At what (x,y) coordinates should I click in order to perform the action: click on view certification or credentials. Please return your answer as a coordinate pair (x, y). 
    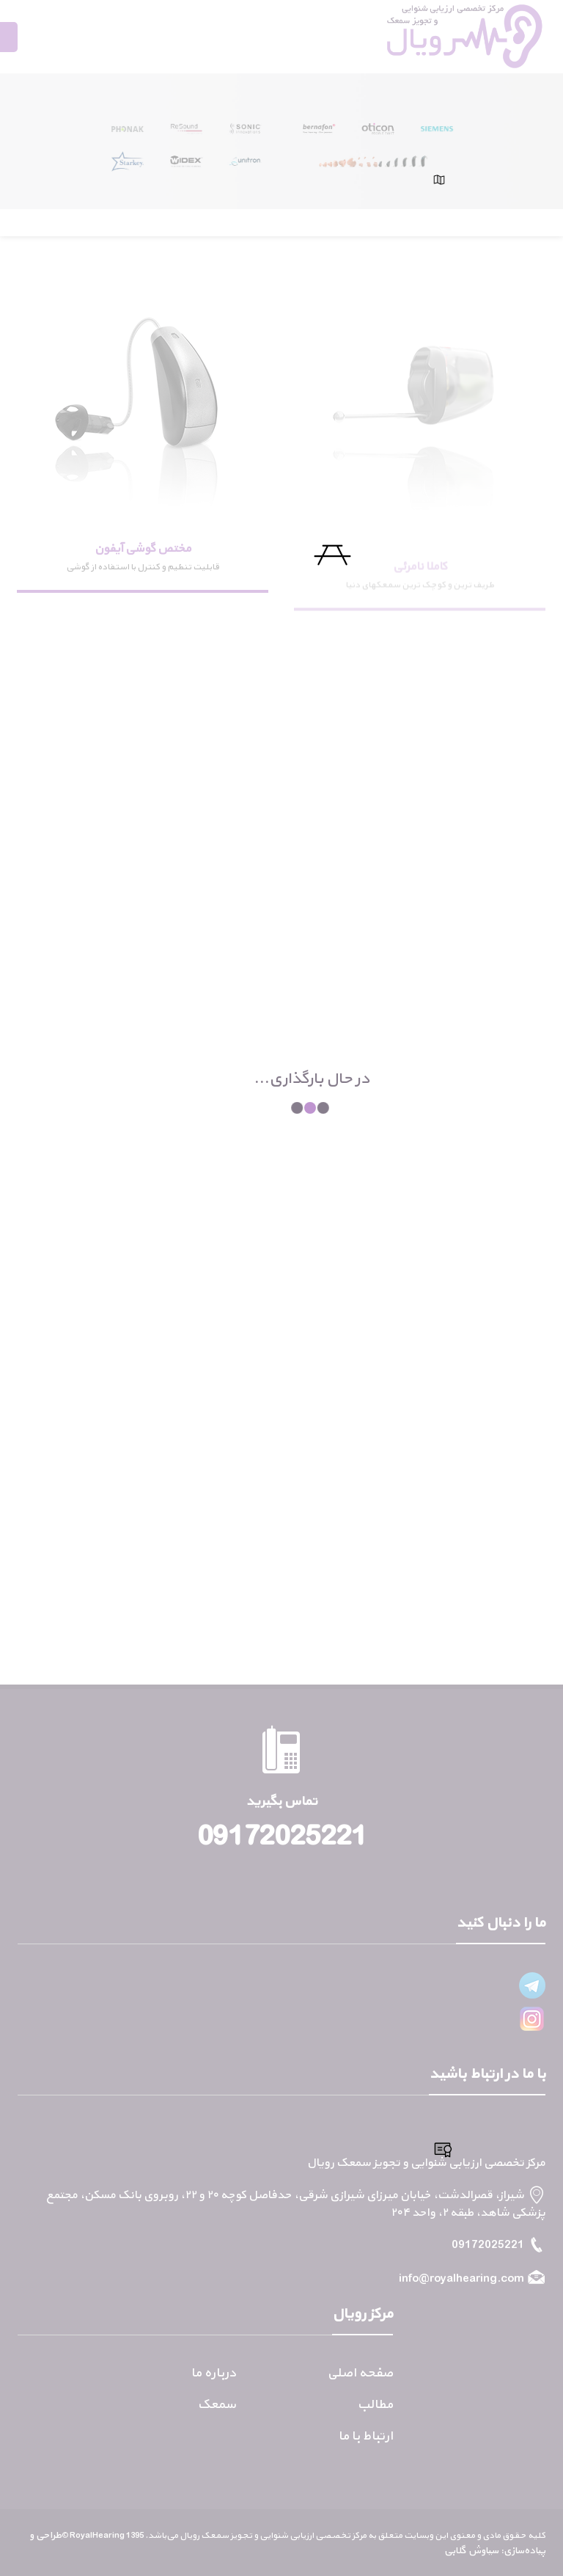
    Looking at the image, I should click on (442, 2149).